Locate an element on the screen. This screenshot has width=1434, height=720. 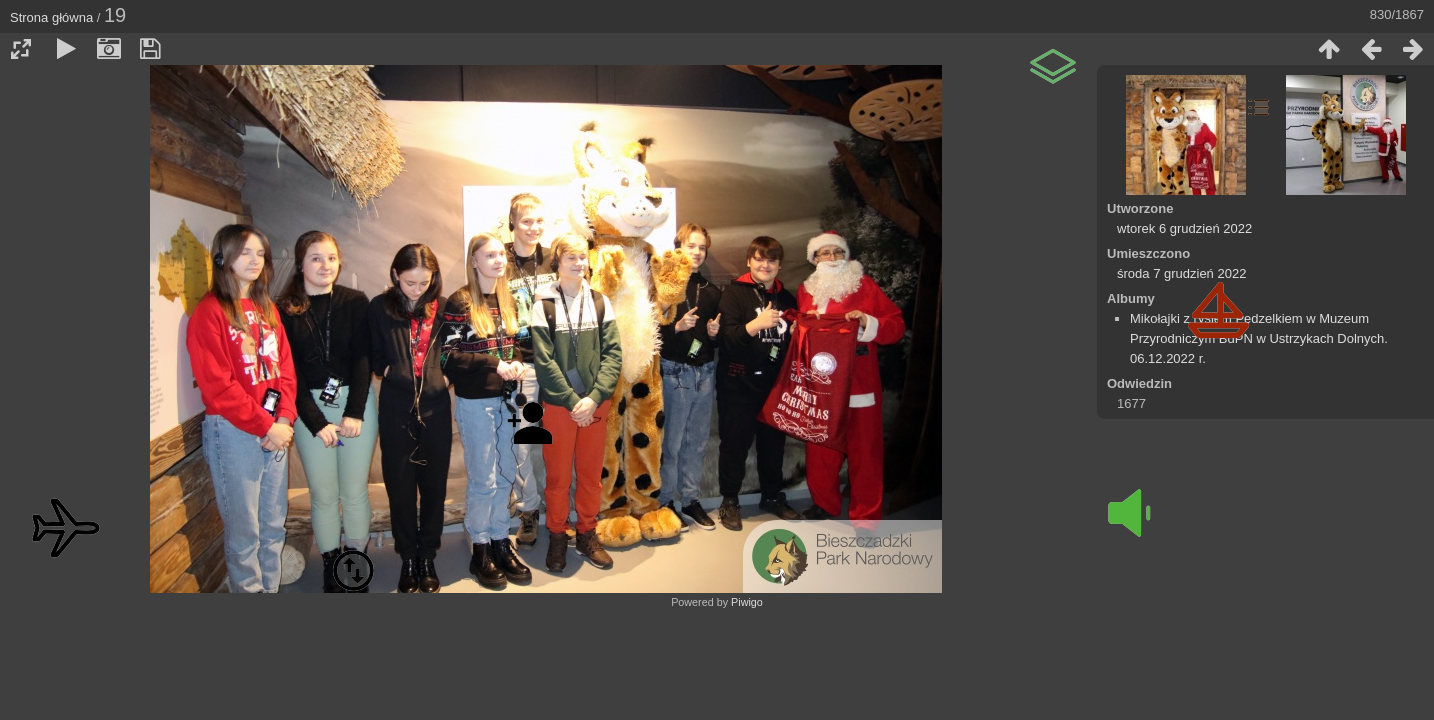
add a new contact or friend is located at coordinates (530, 423).